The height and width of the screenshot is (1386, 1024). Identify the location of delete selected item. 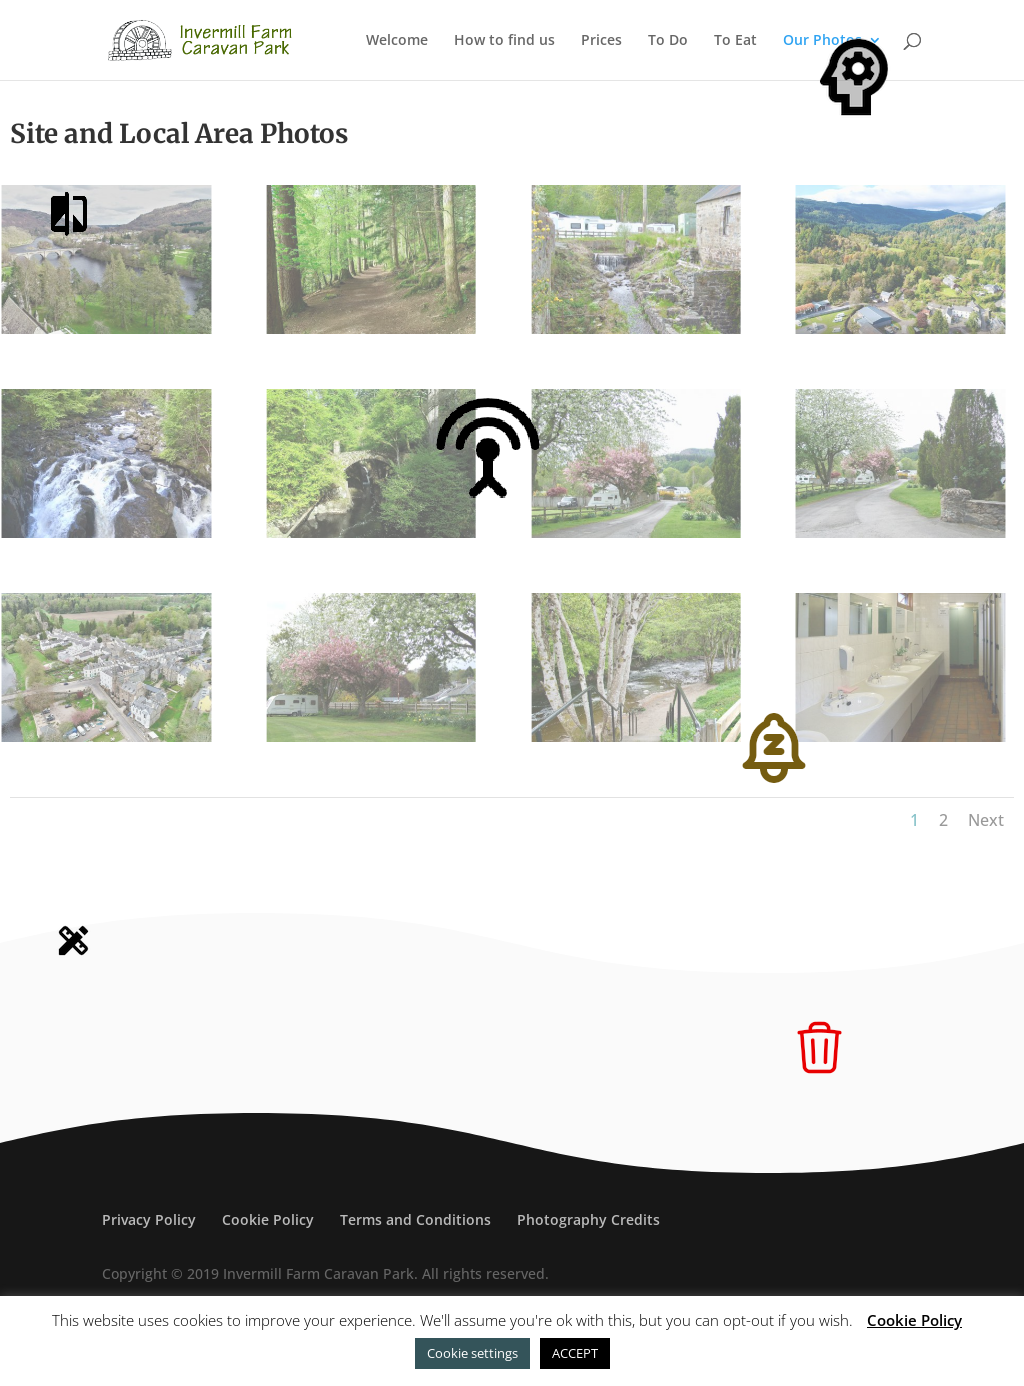
(819, 1047).